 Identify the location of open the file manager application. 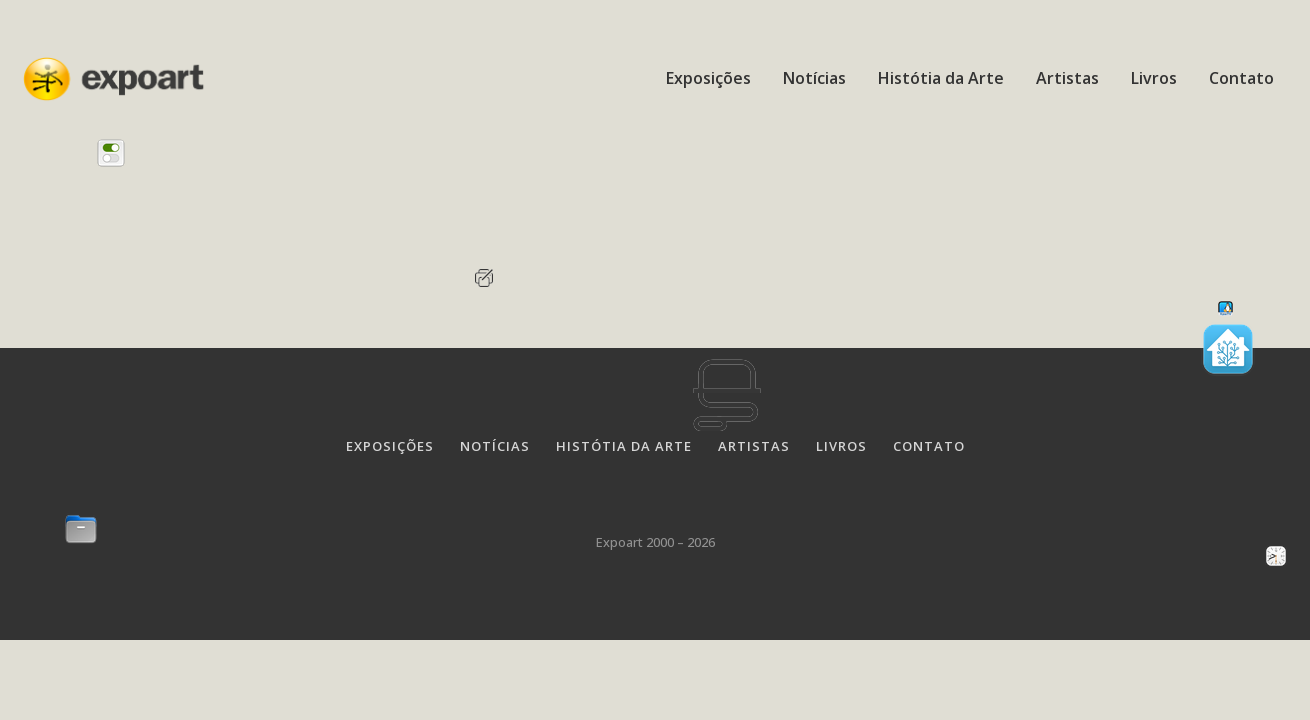
(81, 529).